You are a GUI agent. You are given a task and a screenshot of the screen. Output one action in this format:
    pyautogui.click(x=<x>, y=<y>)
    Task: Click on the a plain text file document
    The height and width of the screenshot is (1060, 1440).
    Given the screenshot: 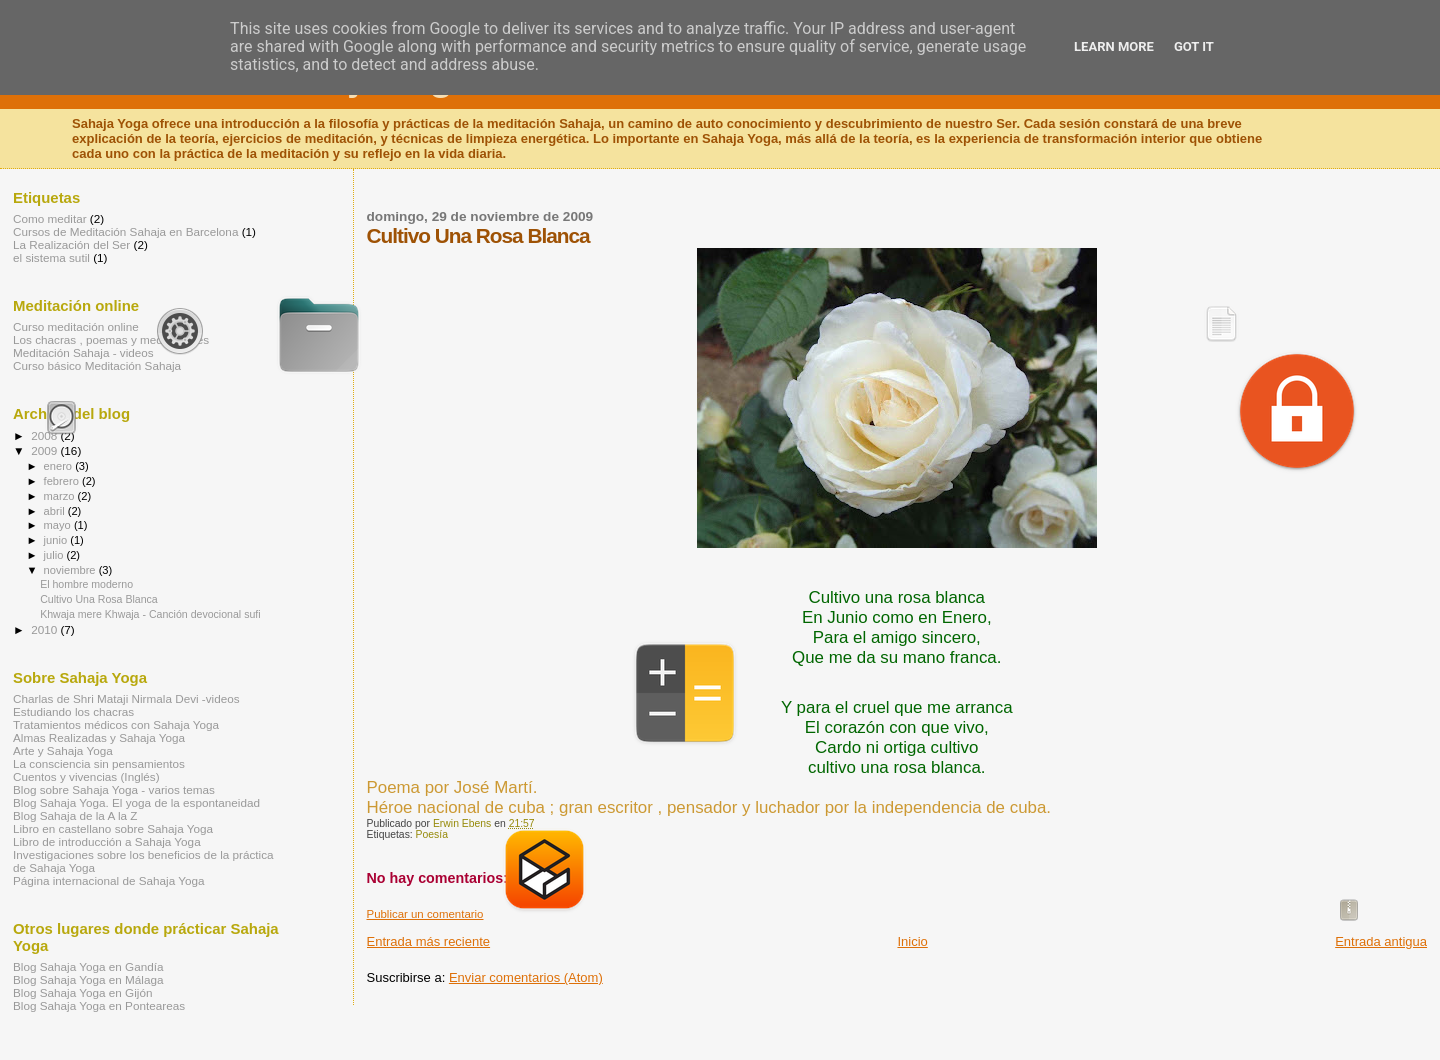 What is the action you would take?
    pyautogui.click(x=1221, y=323)
    